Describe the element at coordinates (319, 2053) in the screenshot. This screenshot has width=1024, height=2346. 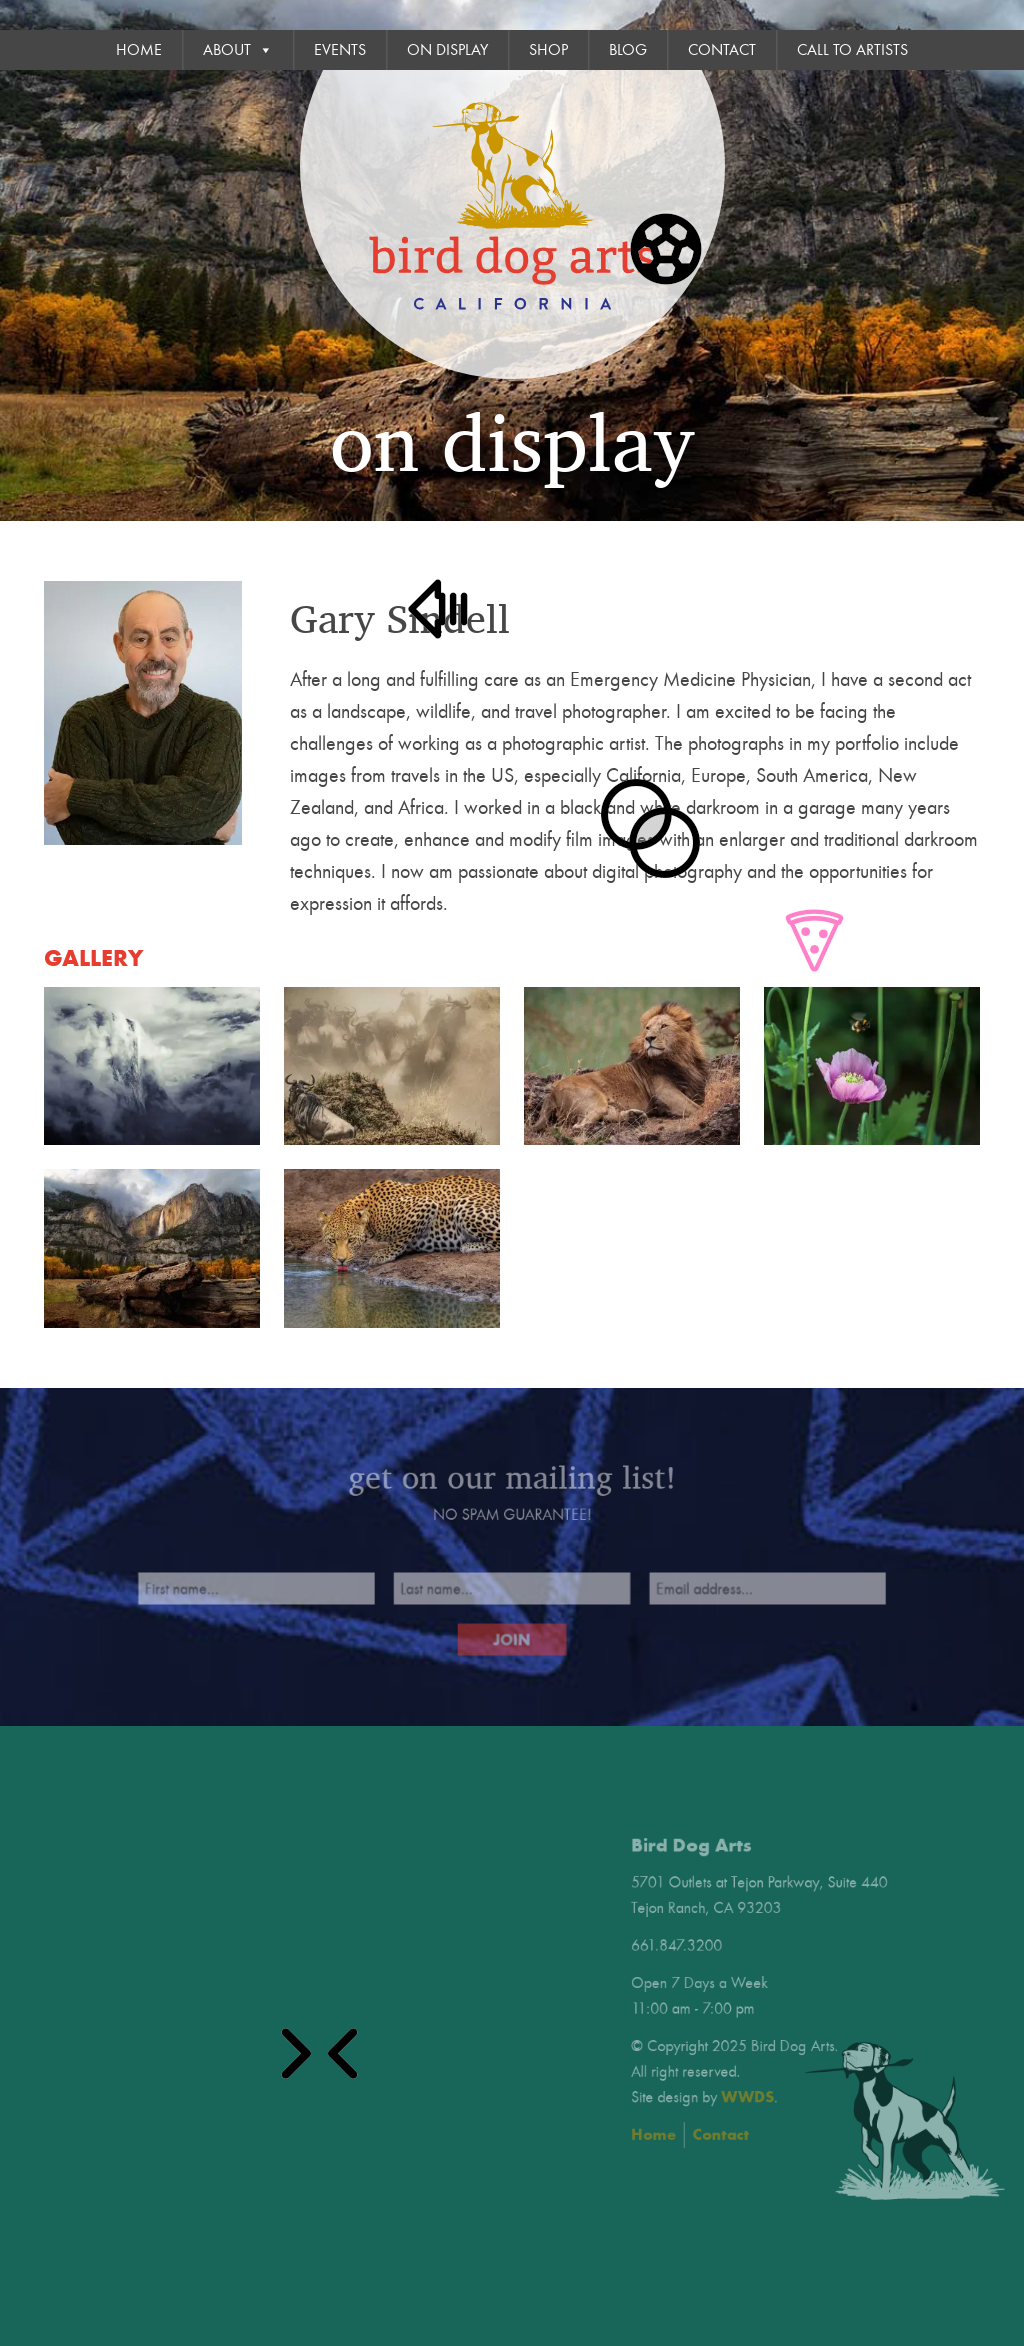
I see `collapse or minimize a panel` at that location.